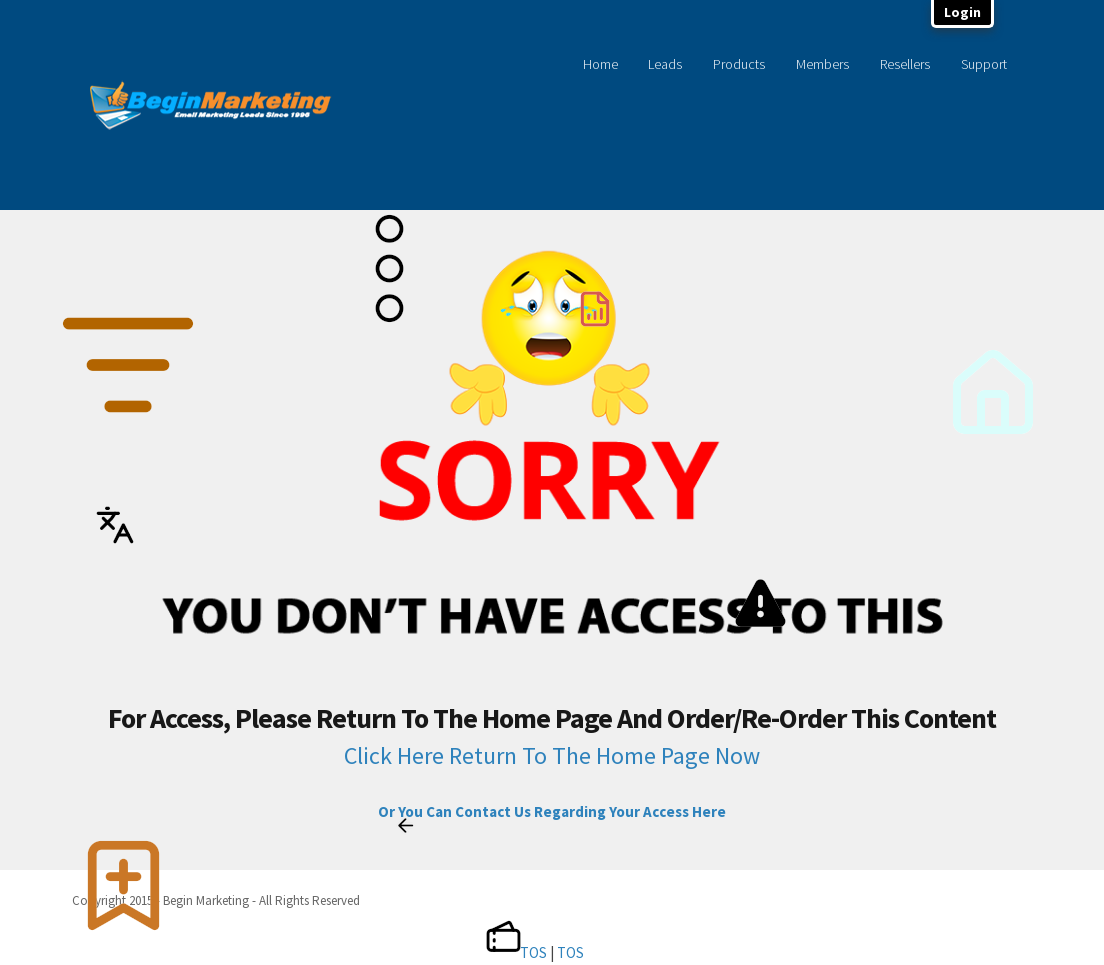 Image resolution: width=1104 pixels, height=965 pixels. What do you see at coordinates (760, 604) in the screenshot?
I see `indicates a warning or important alert` at bounding box center [760, 604].